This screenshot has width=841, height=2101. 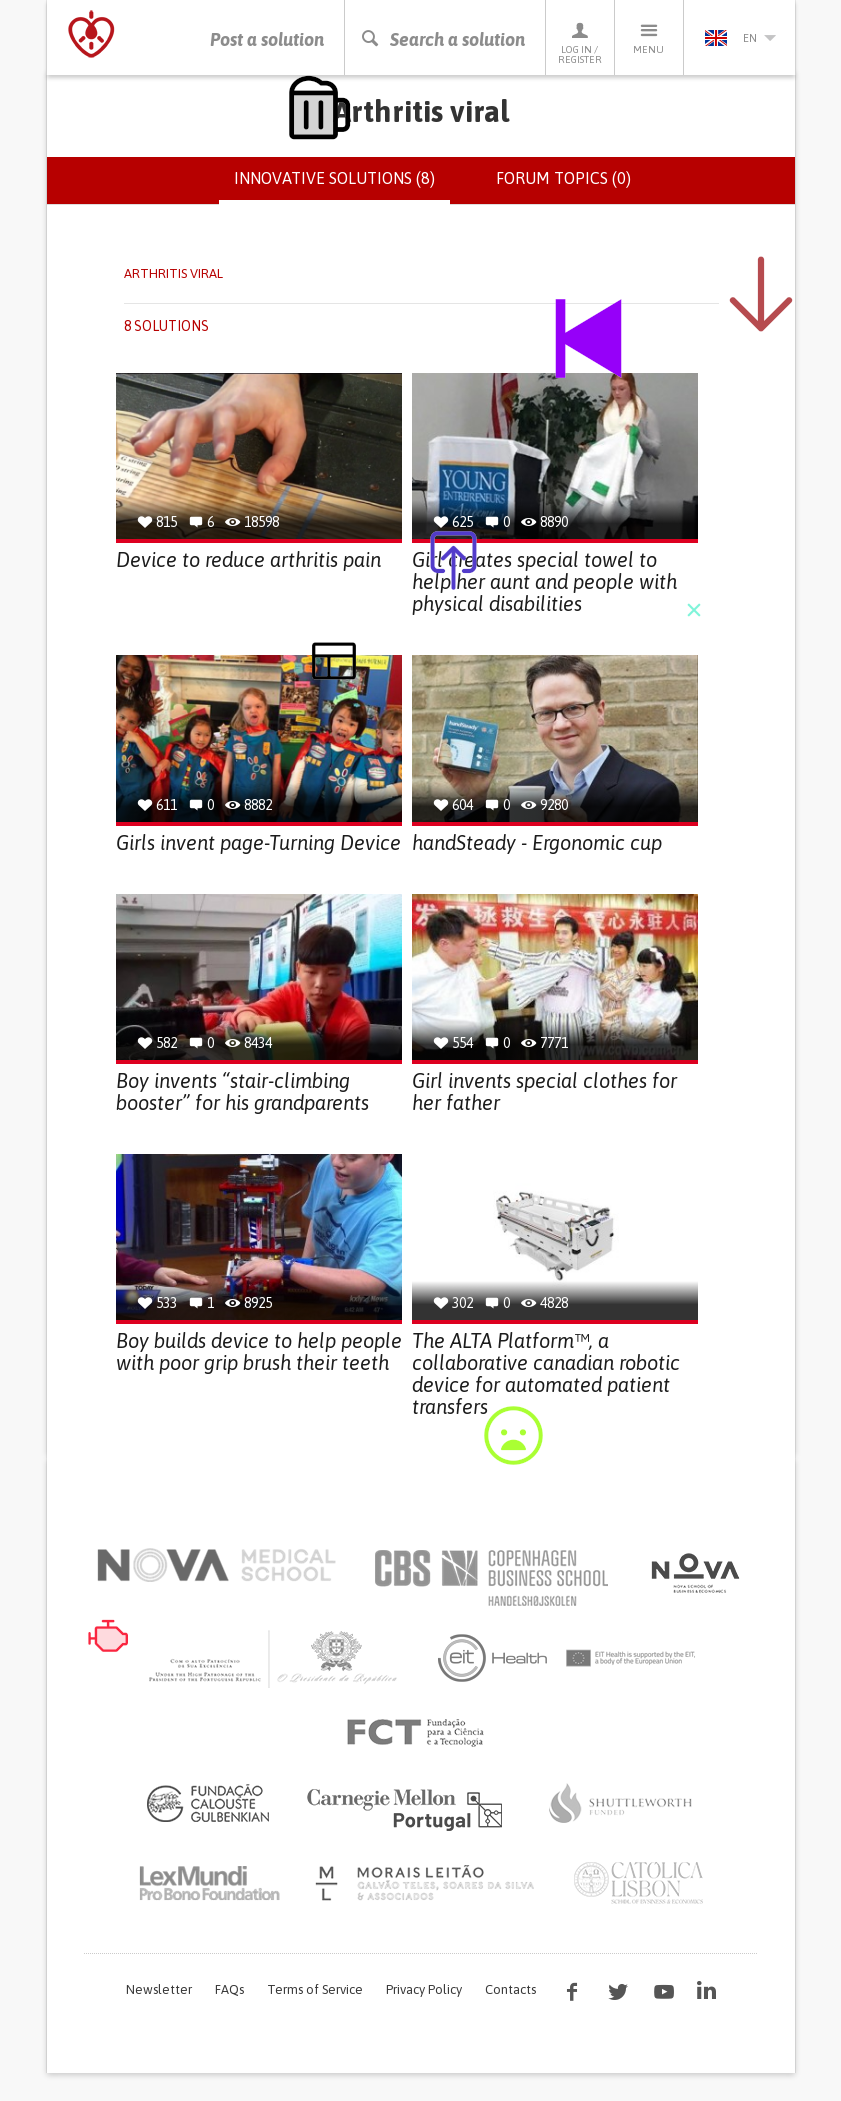 What do you see at coordinates (694, 610) in the screenshot?
I see `close the current window or dialog` at bounding box center [694, 610].